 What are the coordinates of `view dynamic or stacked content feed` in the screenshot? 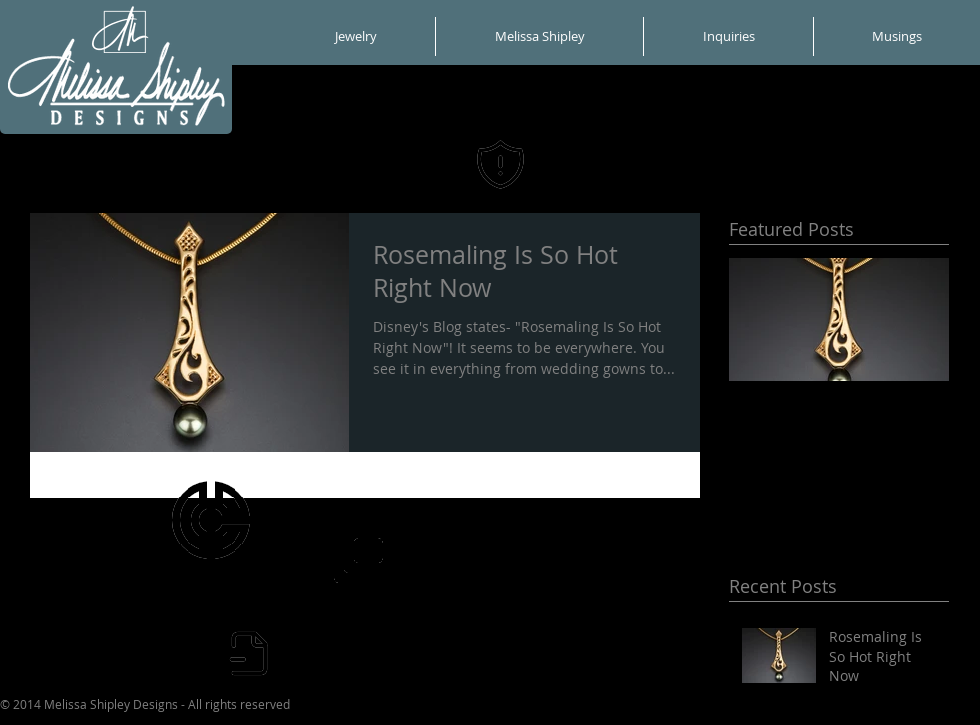 It's located at (358, 560).